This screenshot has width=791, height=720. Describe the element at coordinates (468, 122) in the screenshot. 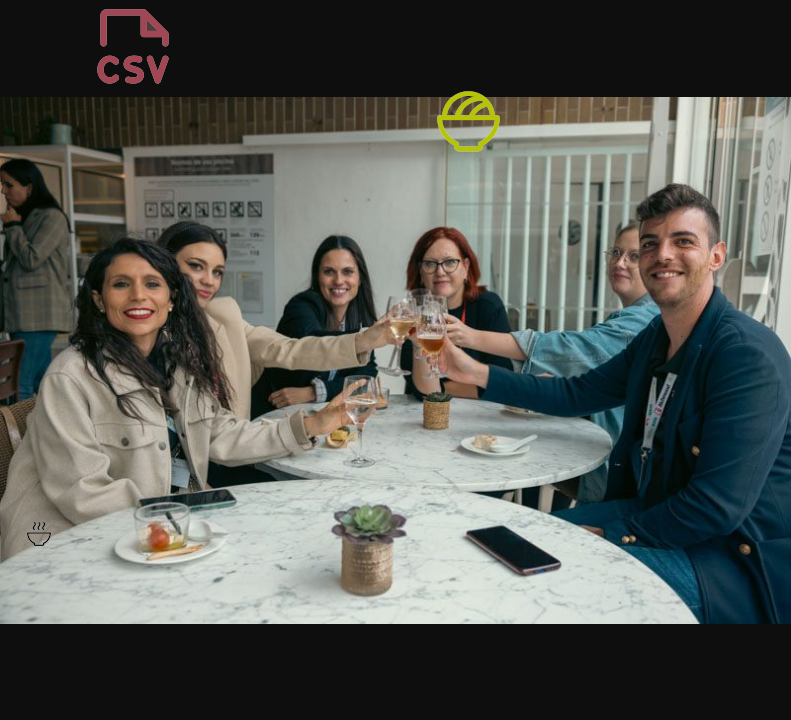

I see `view food or meal options` at that location.